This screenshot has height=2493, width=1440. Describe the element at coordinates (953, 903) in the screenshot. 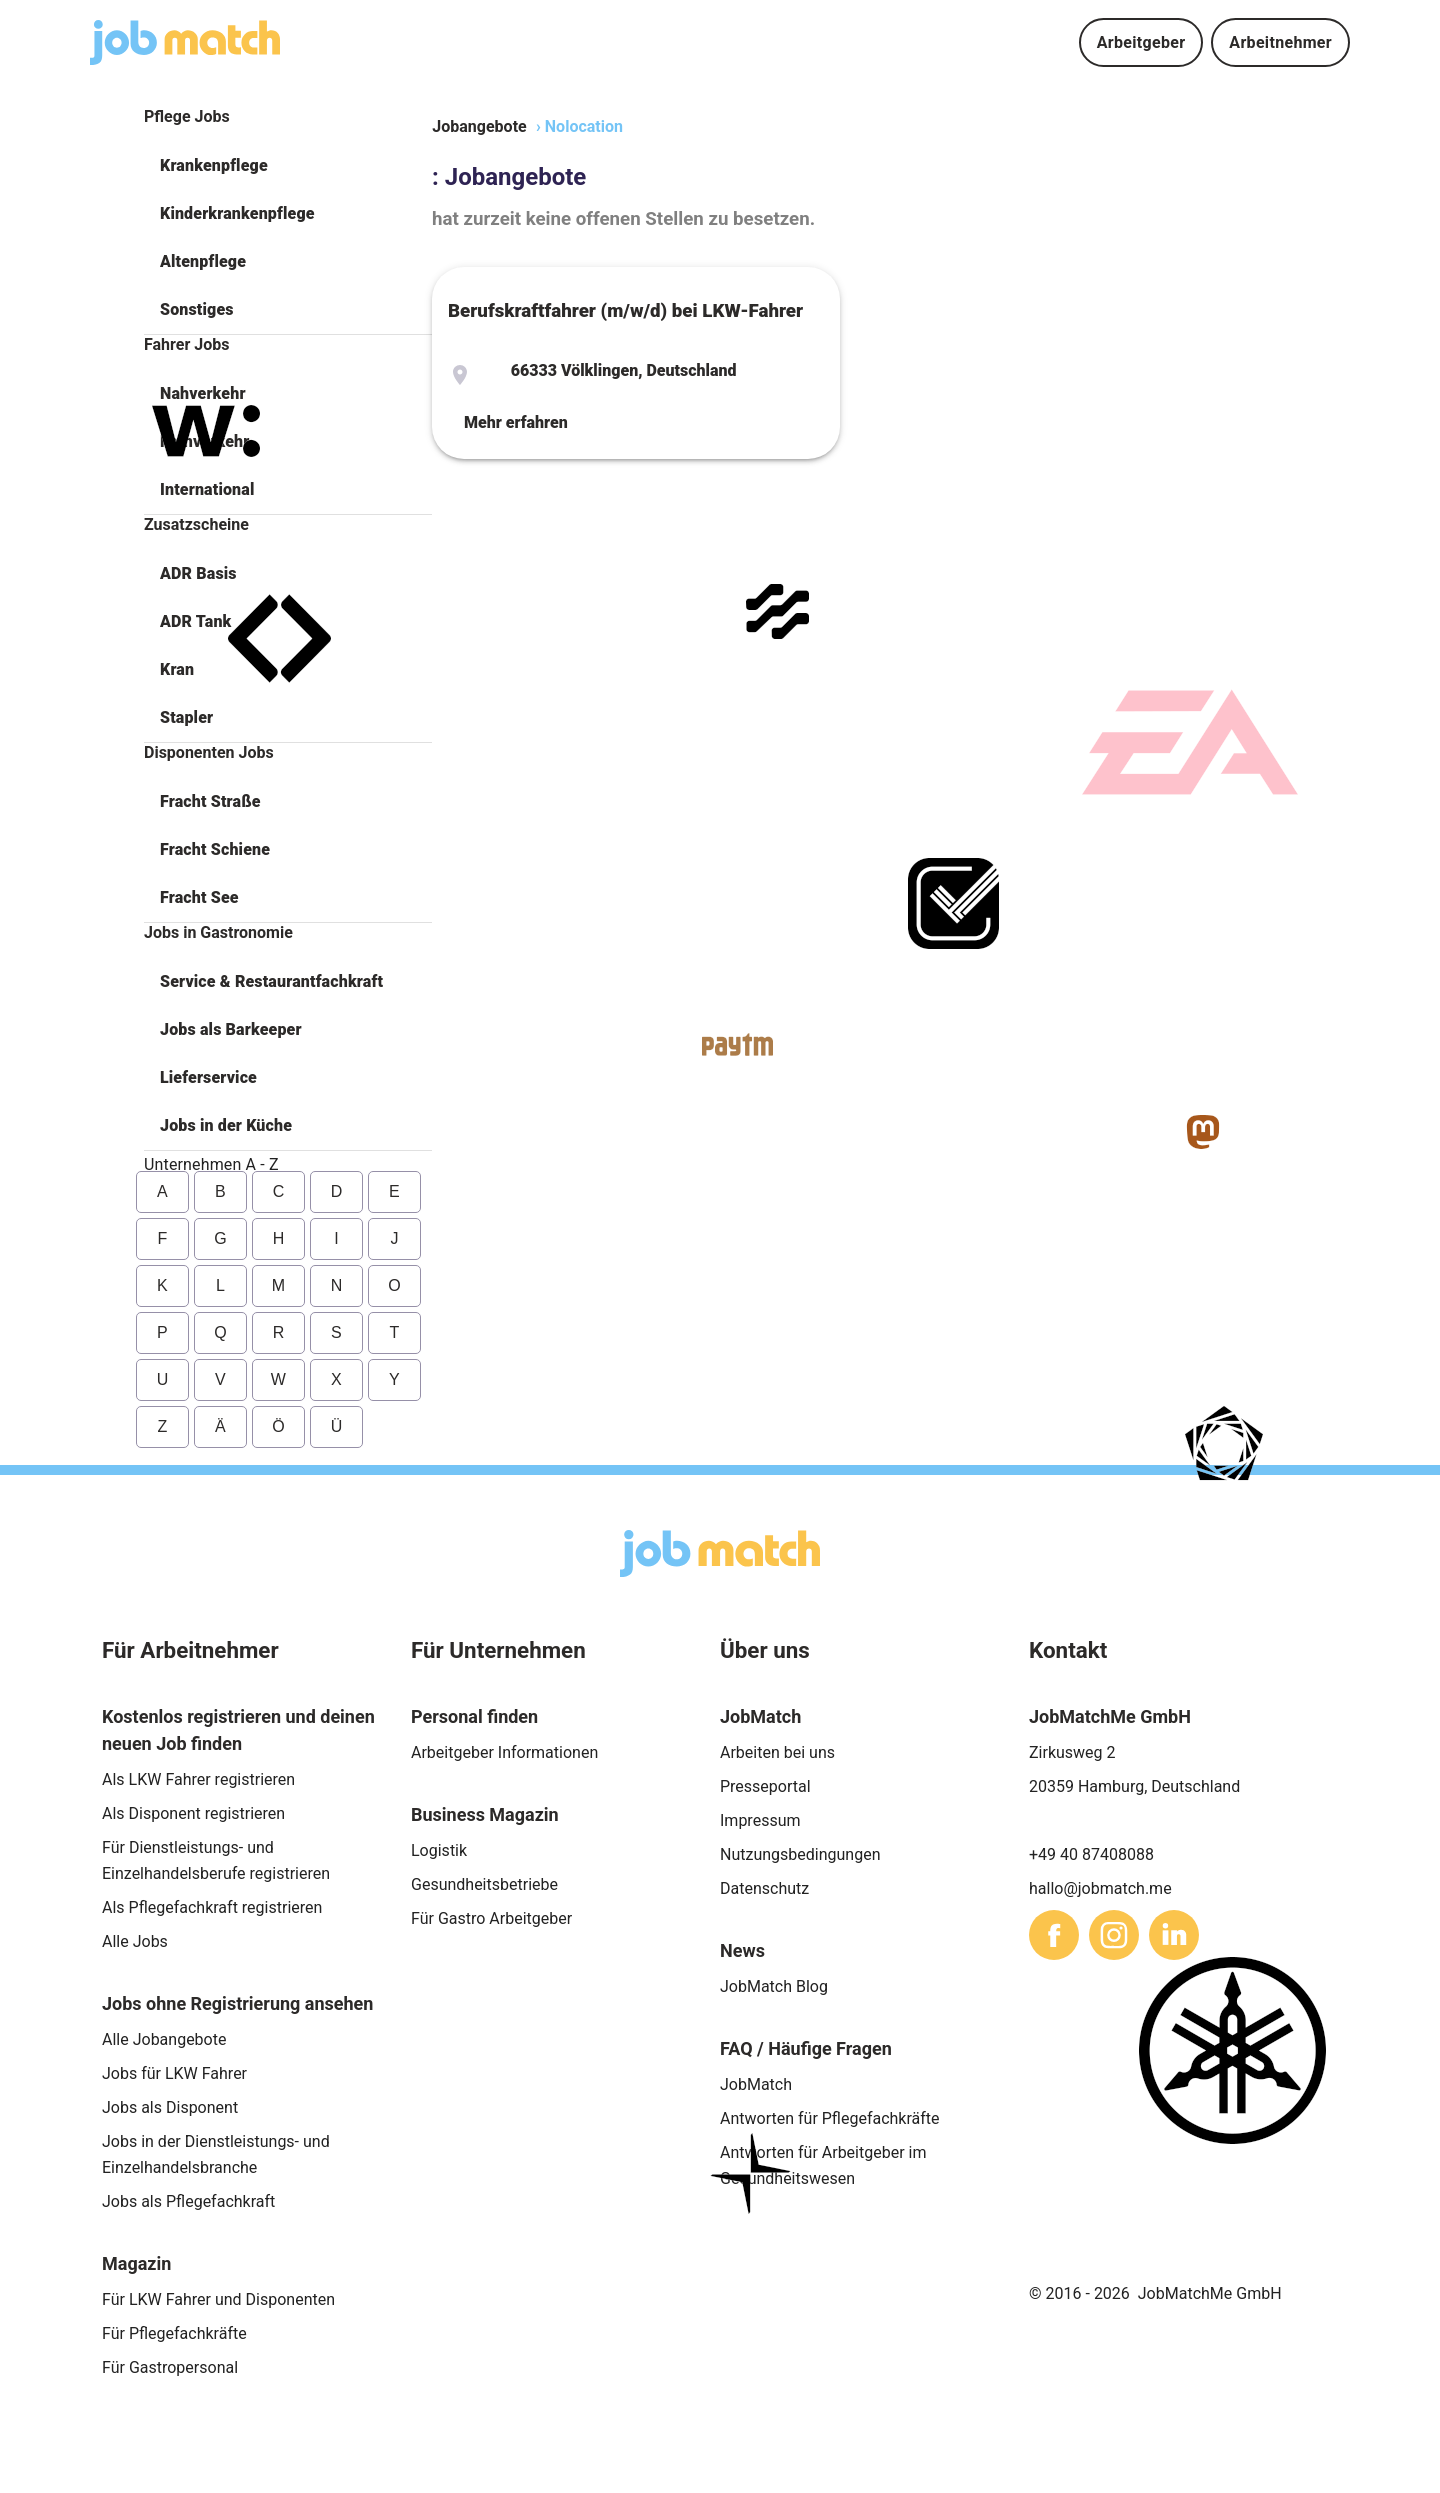

I see `open the trakt app` at that location.